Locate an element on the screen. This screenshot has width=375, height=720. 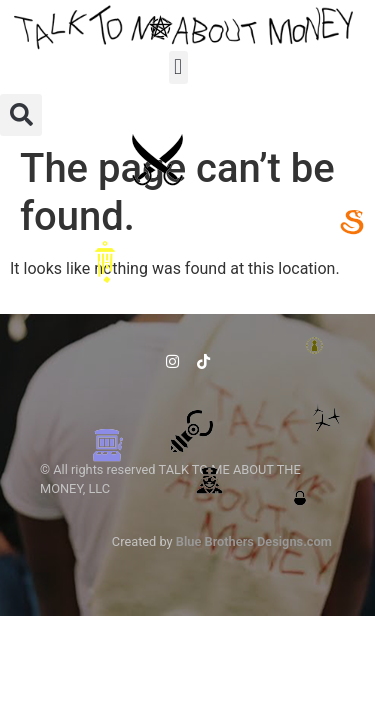
open slot machine game is located at coordinates (107, 445).